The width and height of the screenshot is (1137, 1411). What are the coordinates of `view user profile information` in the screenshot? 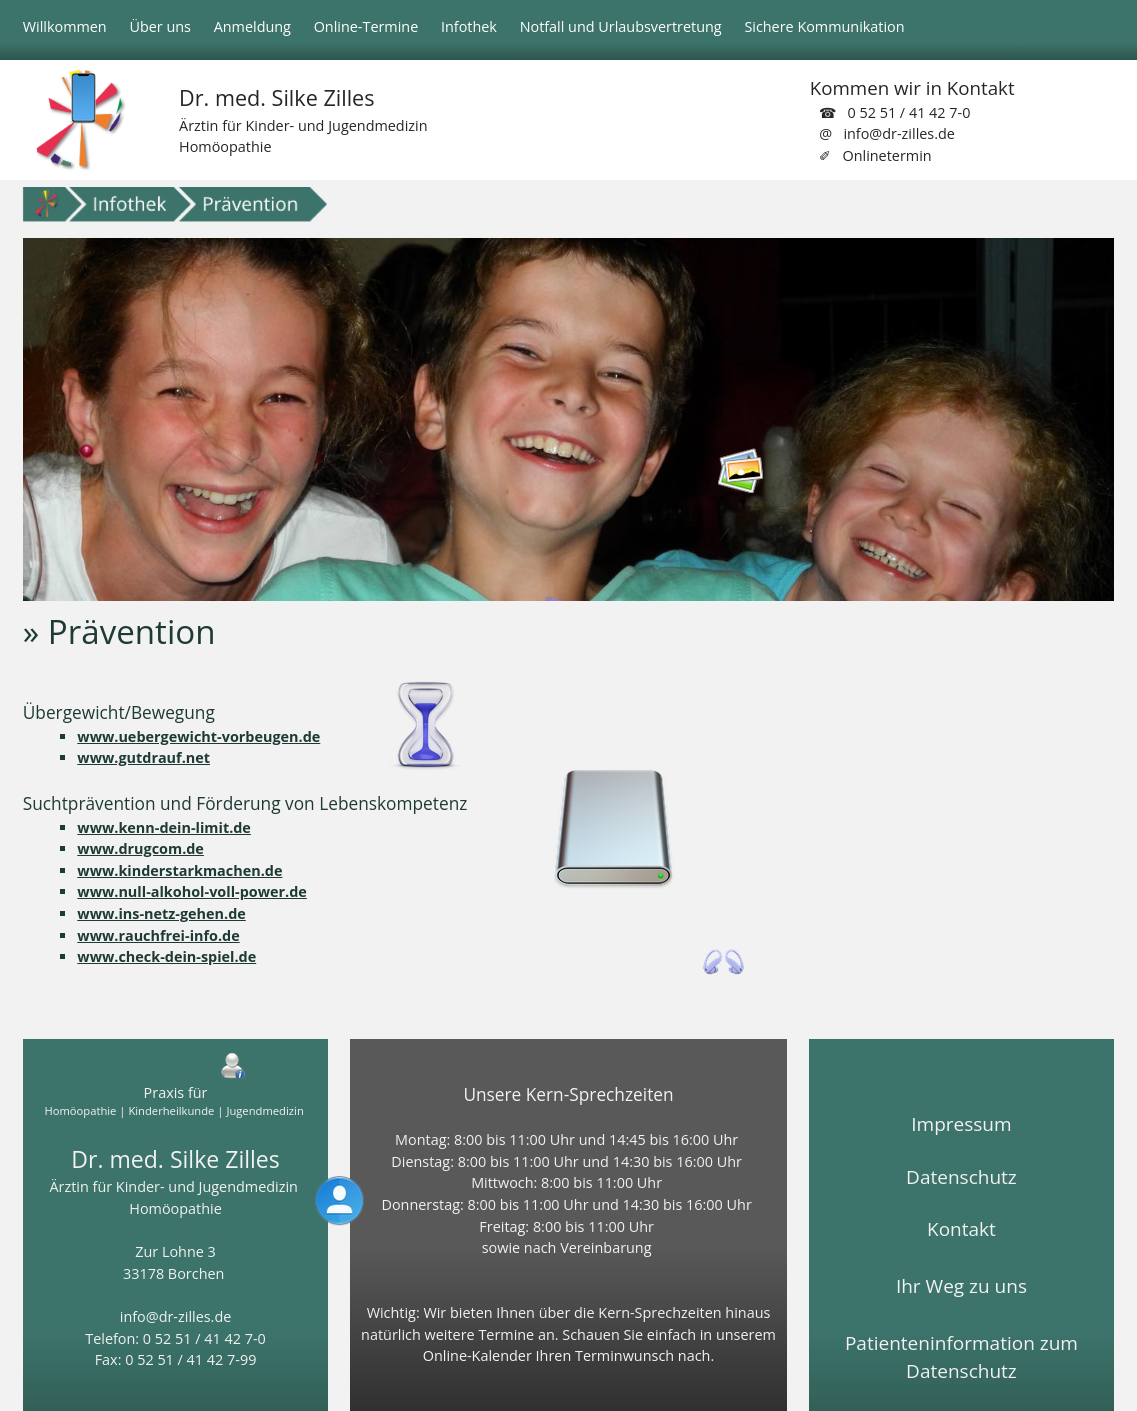 It's located at (339, 1200).